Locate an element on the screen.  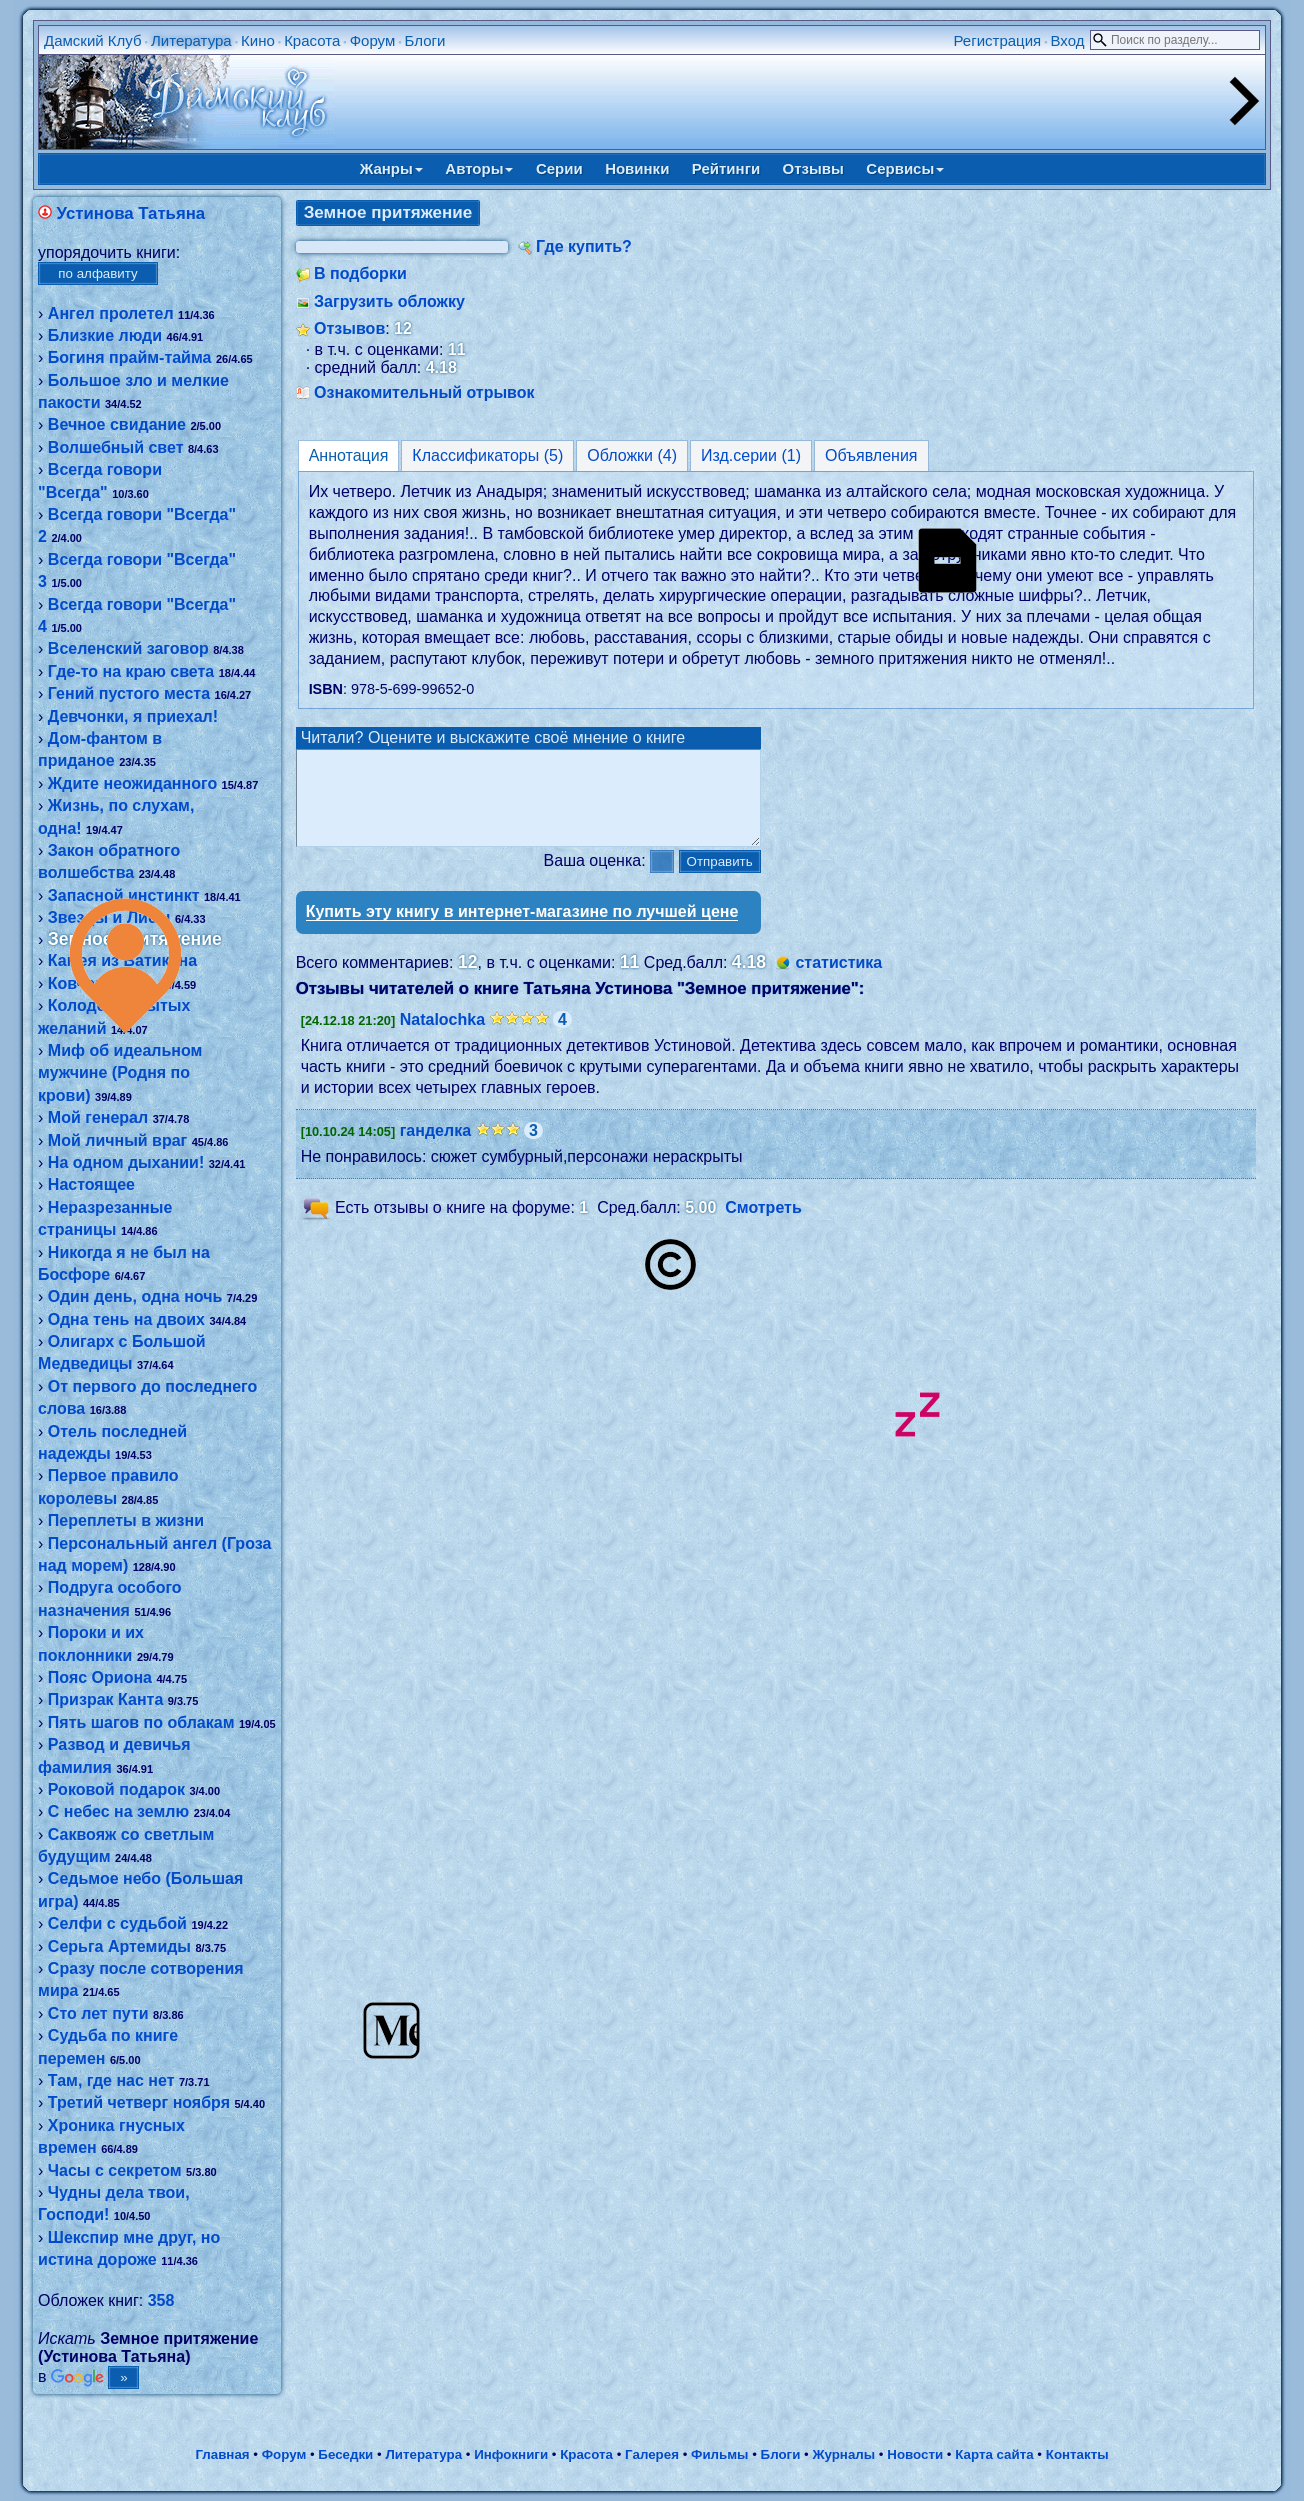
indicates sleep or rest mode is located at coordinates (917, 1414).